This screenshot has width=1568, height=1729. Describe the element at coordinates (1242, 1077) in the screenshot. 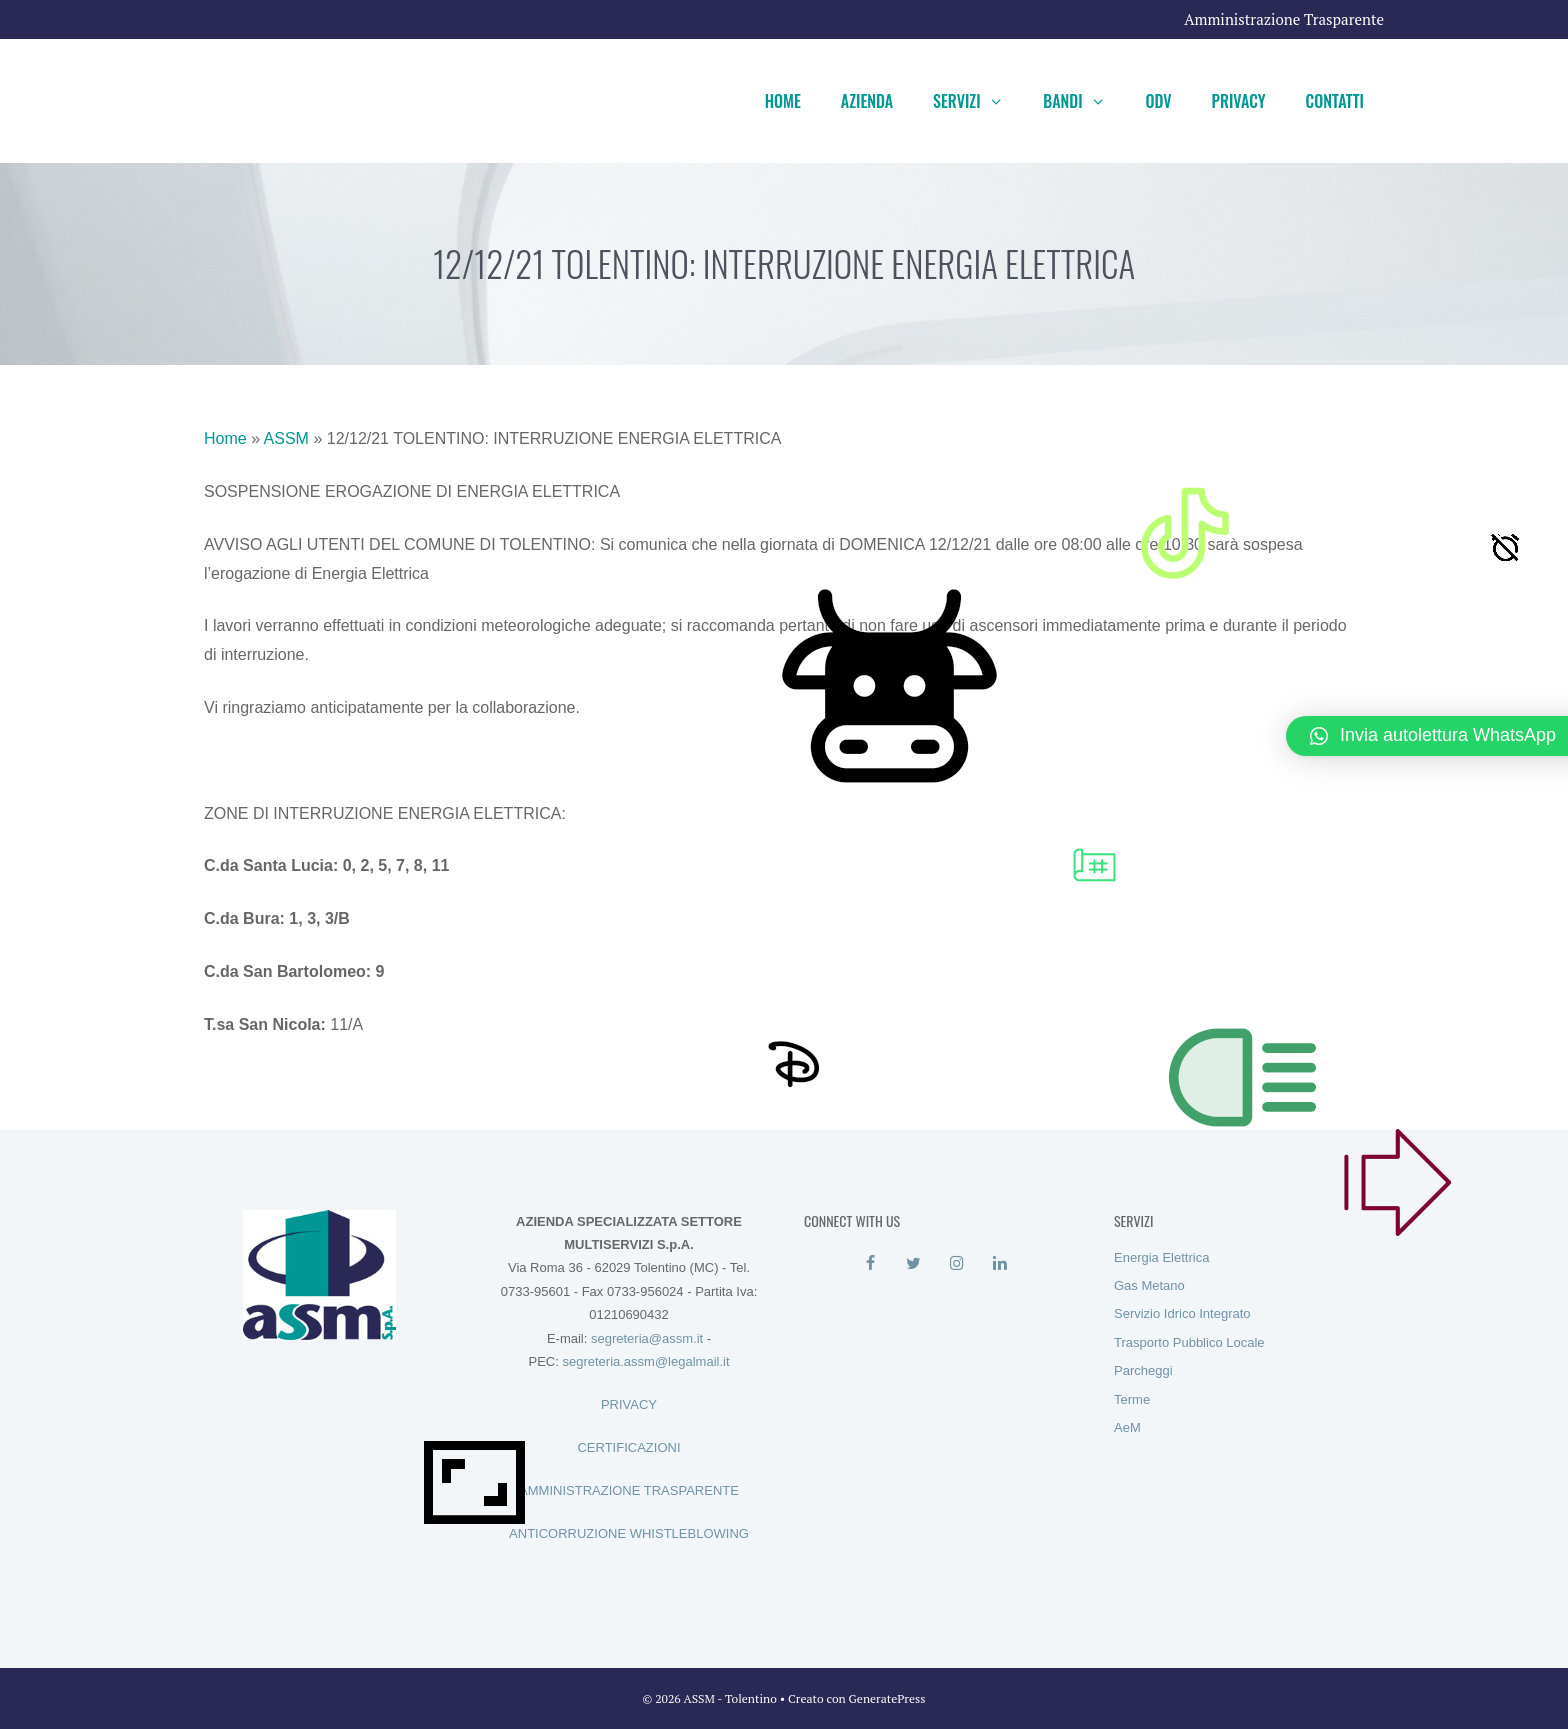

I see `toggle vehicle headlights on/off` at that location.